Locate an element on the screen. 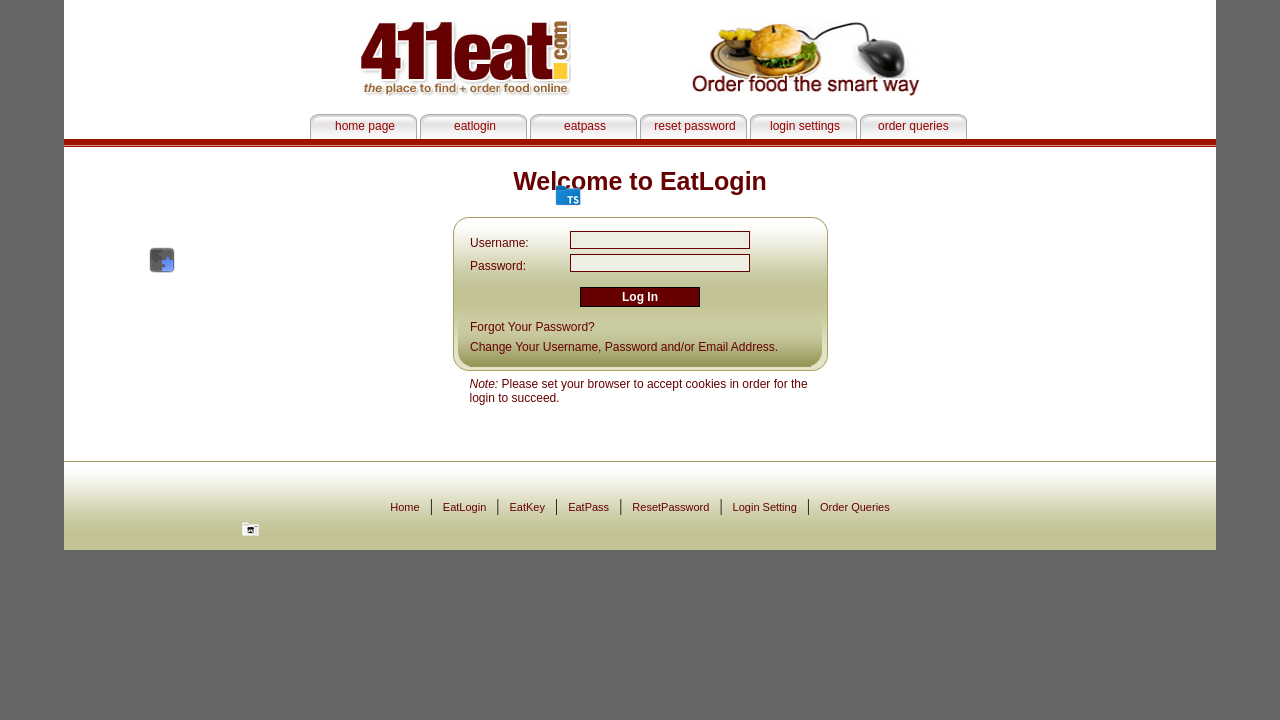 The image size is (1280, 720). open your itch.io games folder is located at coordinates (250, 529).